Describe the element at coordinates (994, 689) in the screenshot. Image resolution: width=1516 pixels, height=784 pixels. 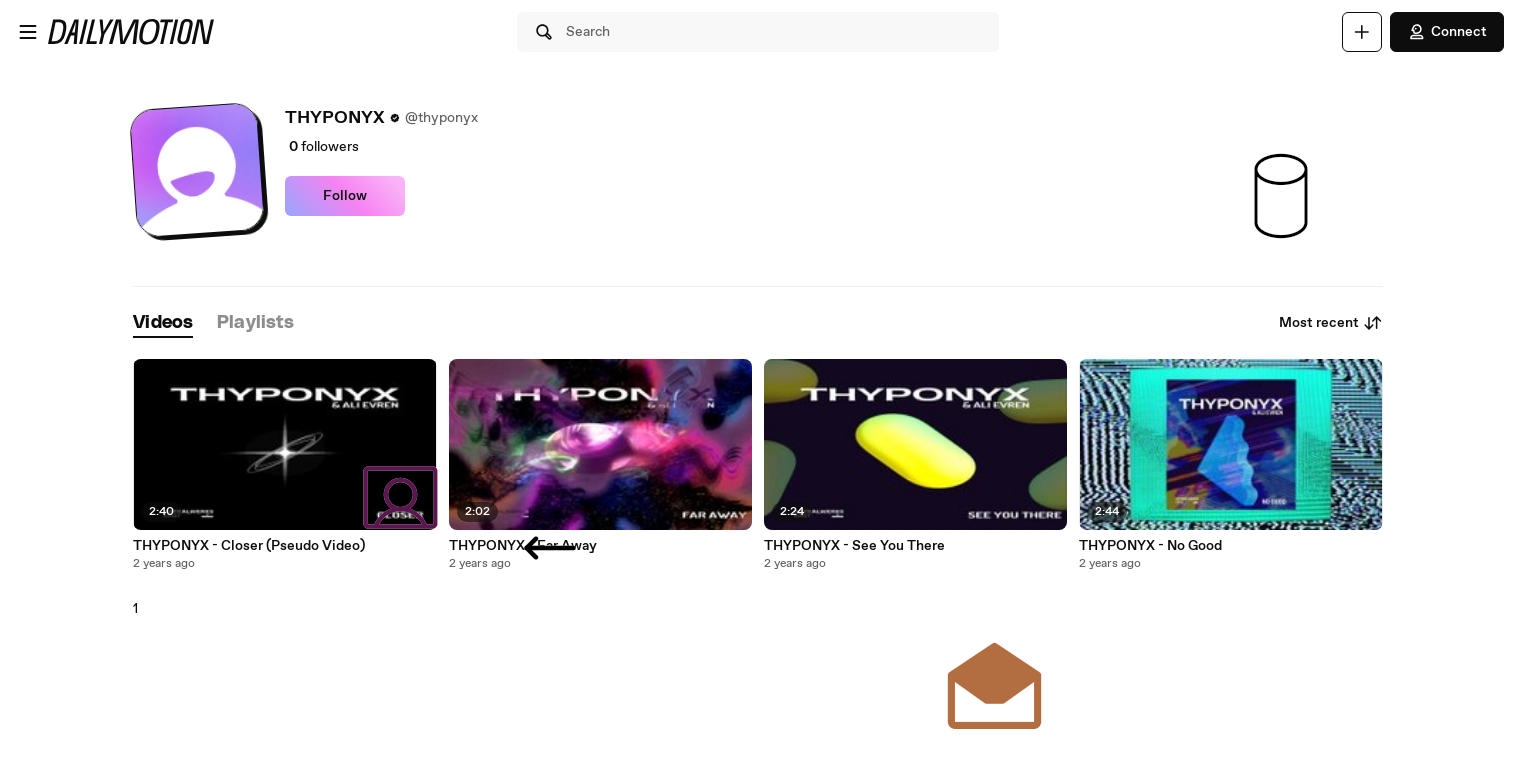
I see `view an opened or read email` at that location.